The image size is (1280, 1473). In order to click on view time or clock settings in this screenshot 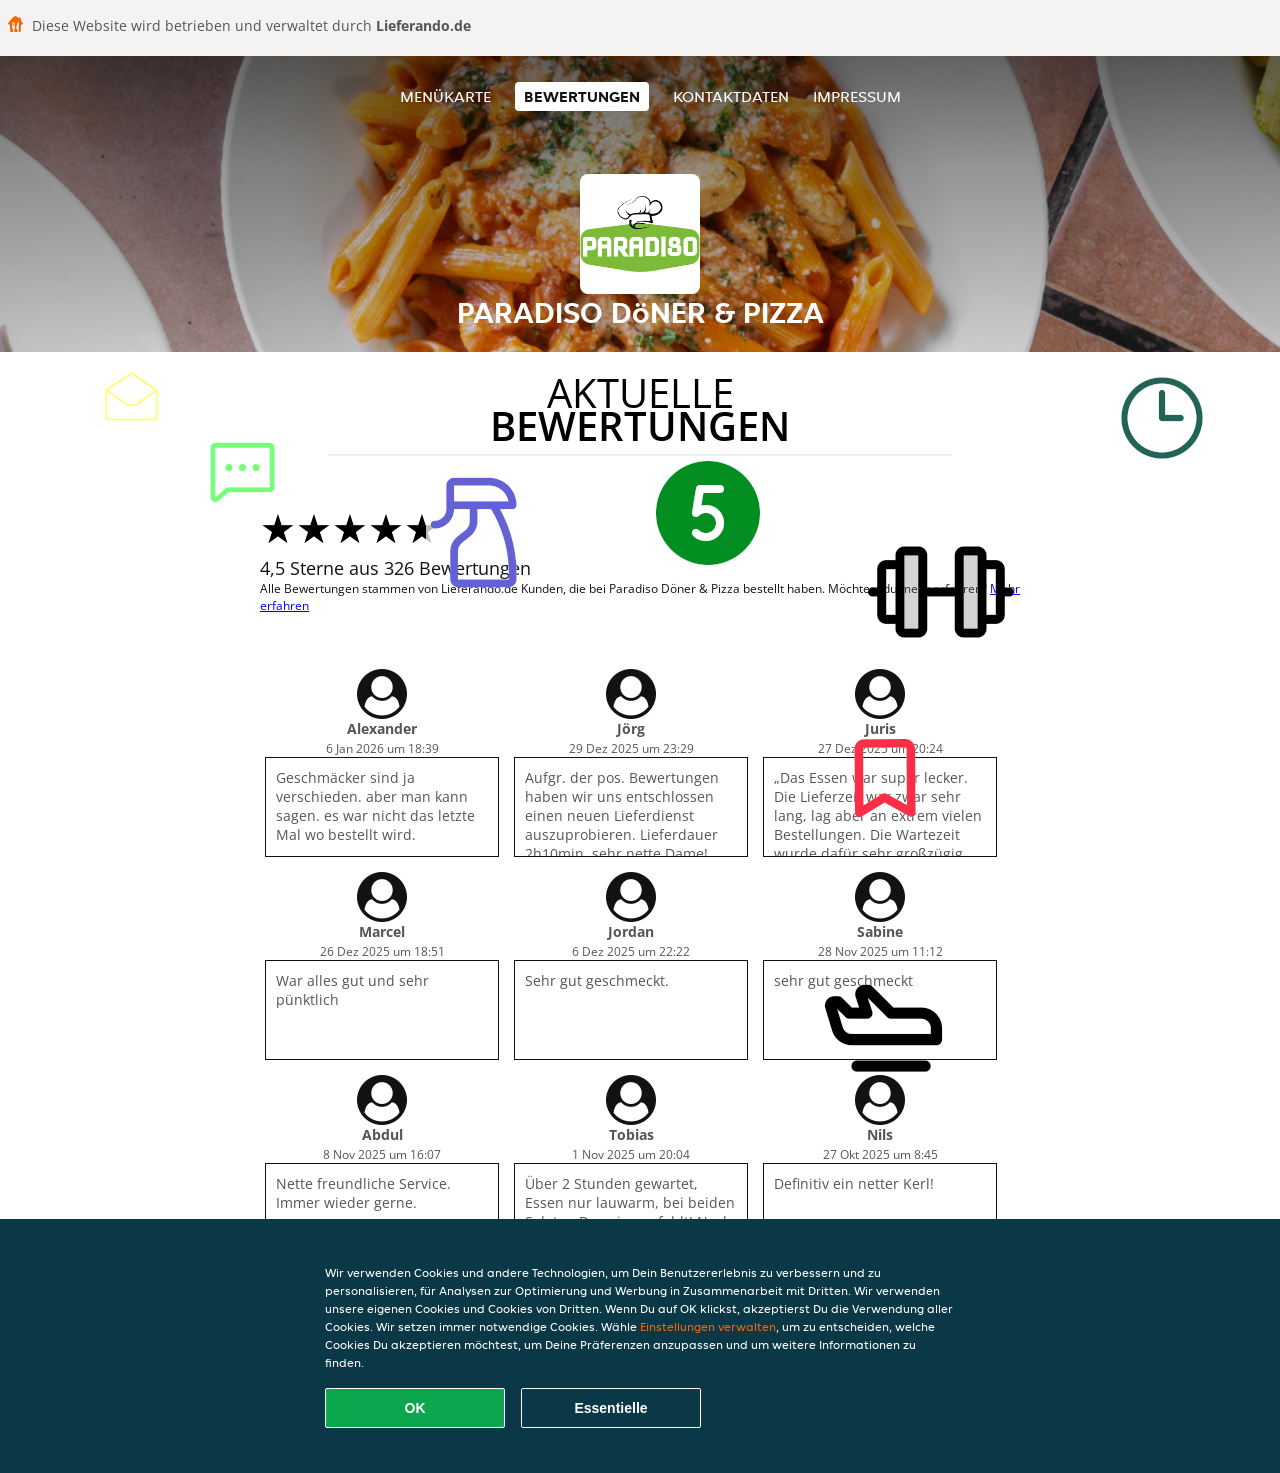, I will do `click(1162, 418)`.